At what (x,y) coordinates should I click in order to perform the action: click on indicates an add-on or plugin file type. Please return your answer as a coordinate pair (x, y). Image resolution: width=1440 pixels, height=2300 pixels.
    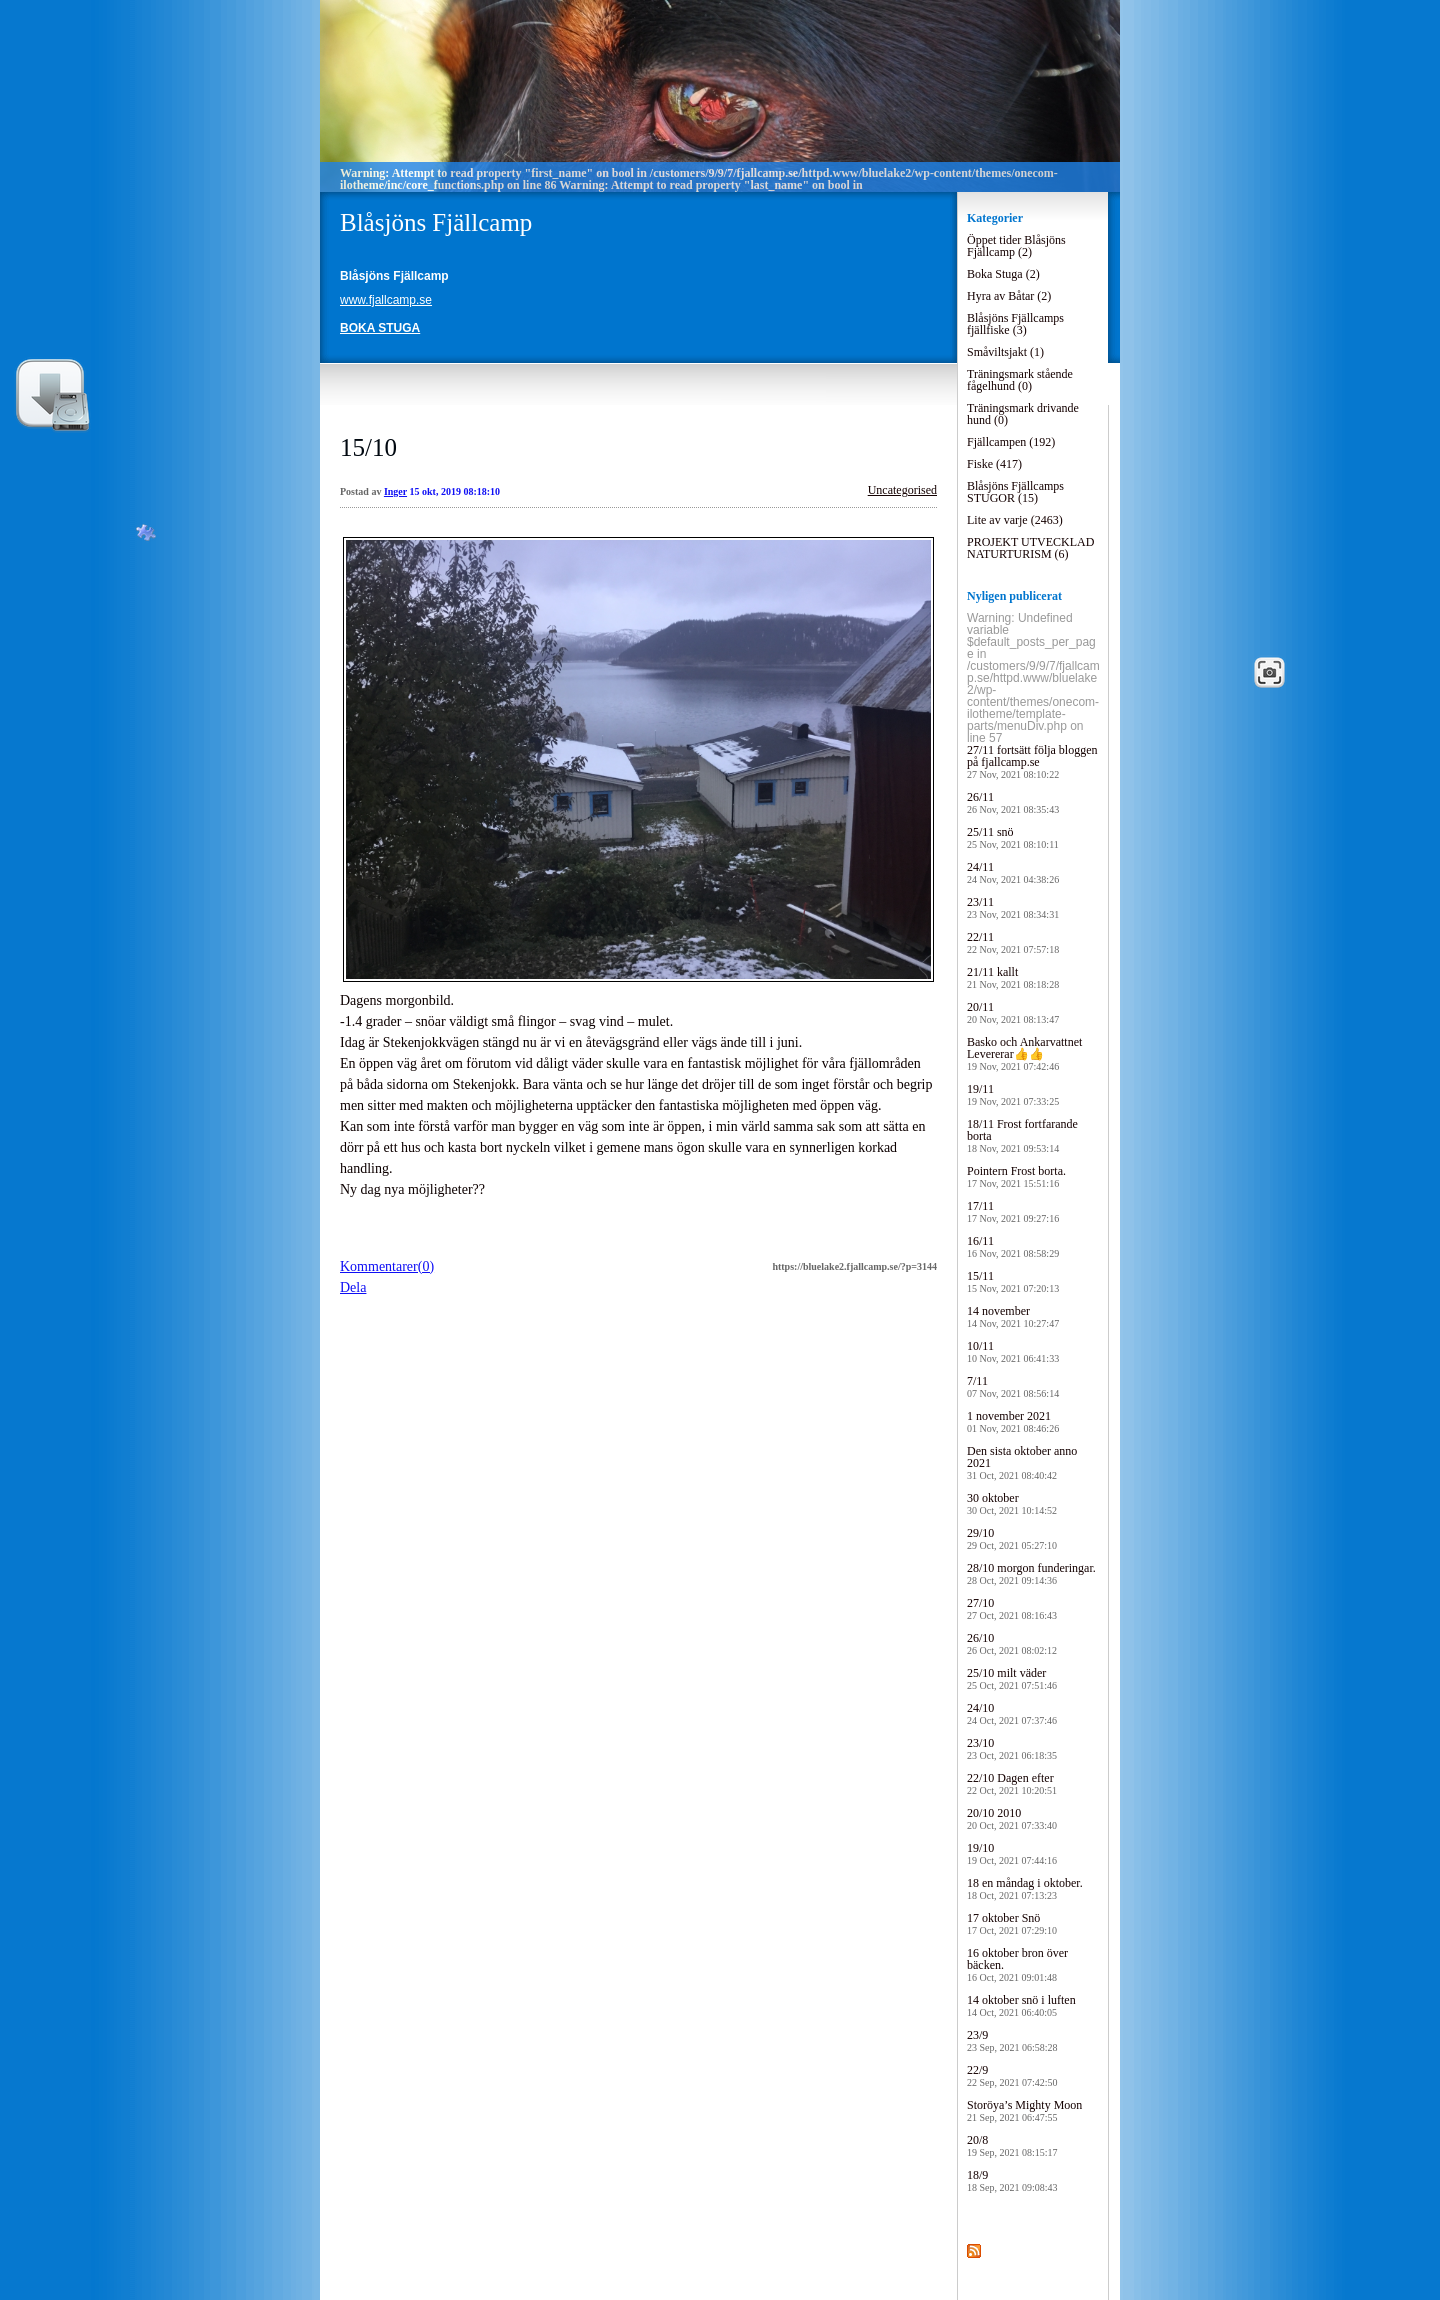
    Looking at the image, I should click on (145, 532).